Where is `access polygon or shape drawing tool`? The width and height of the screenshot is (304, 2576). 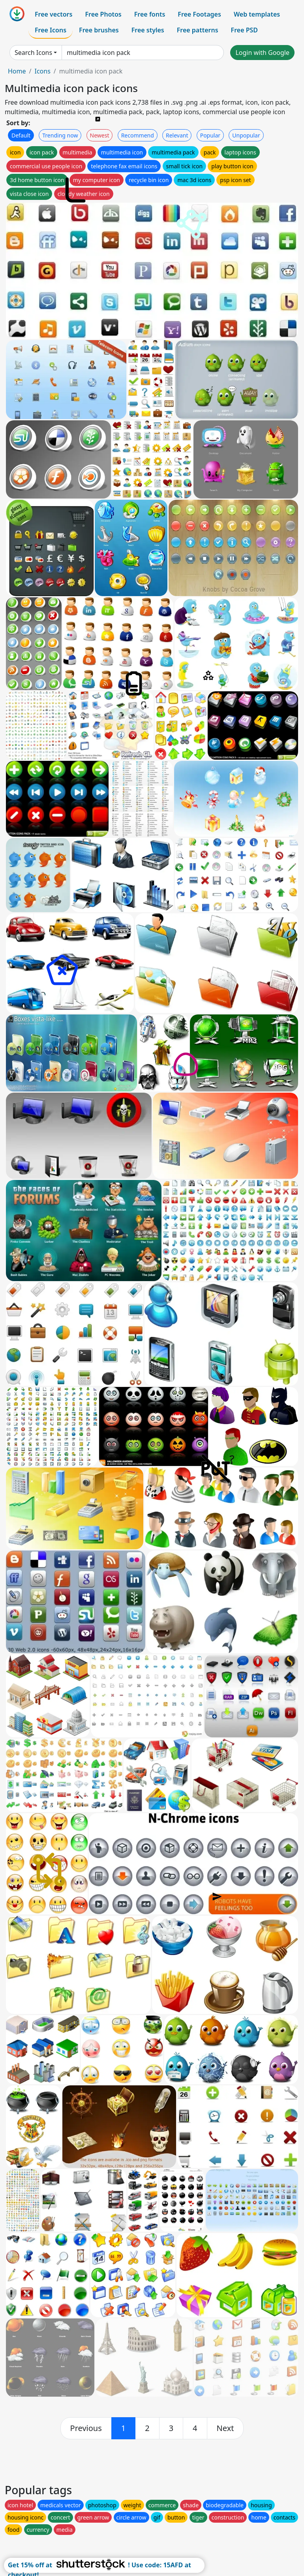 access polygon or shape drawing tool is located at coordinates (192, 224).